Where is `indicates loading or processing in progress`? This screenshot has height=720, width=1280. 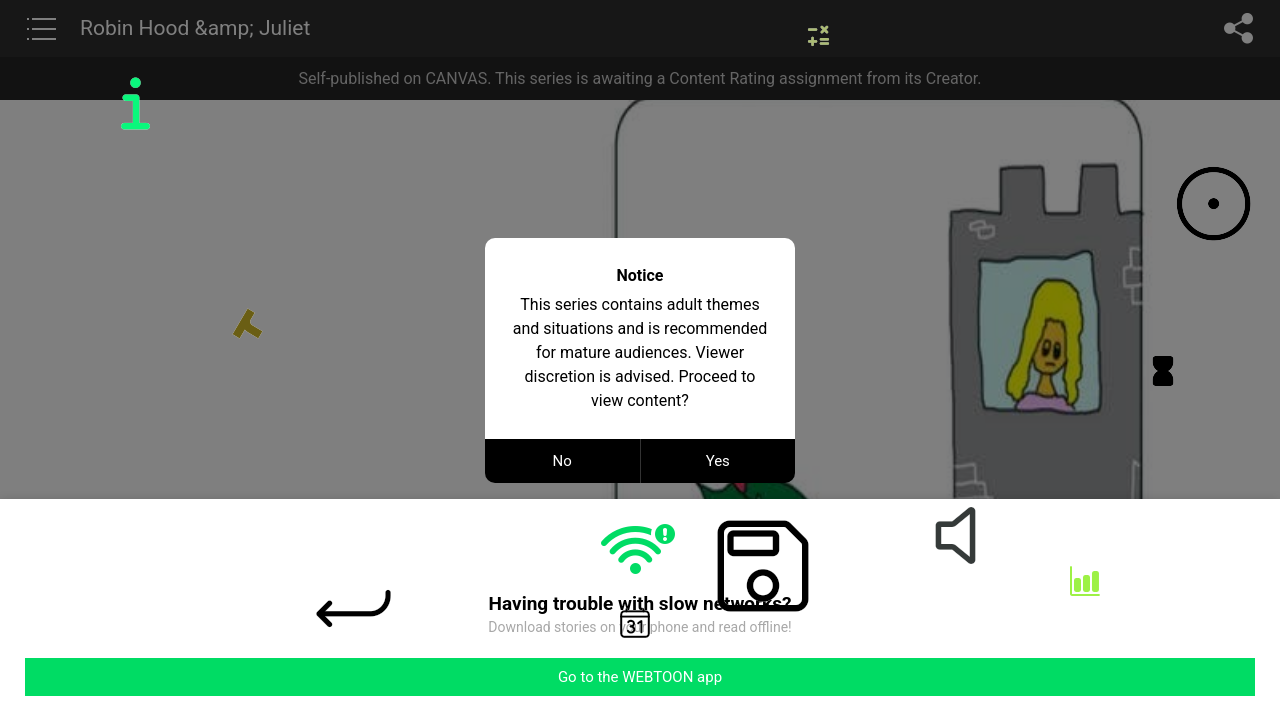
indicates loading or processing in progress is located at coordinates (1163, 371).